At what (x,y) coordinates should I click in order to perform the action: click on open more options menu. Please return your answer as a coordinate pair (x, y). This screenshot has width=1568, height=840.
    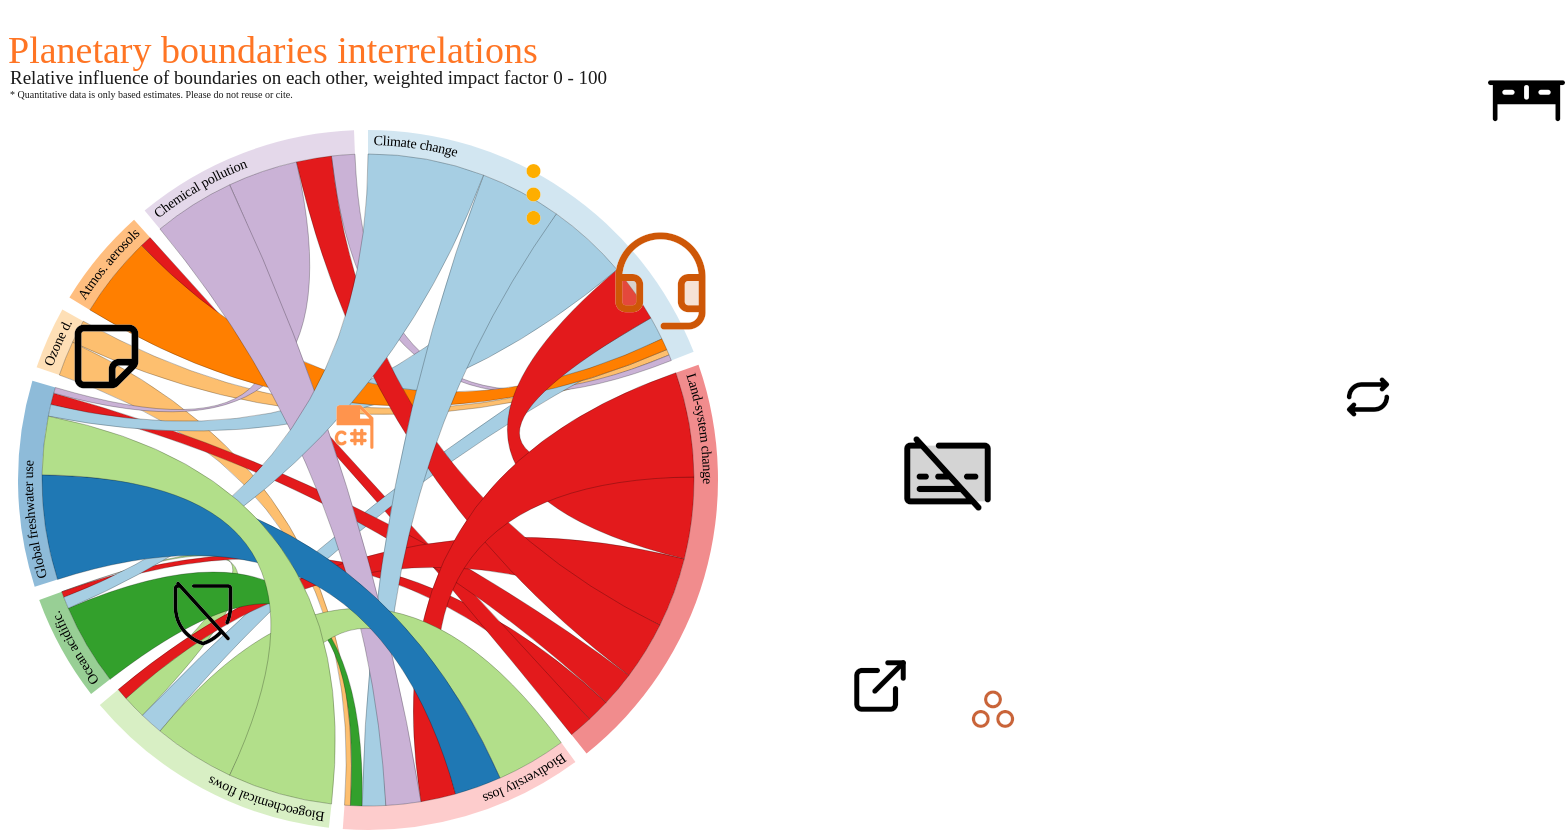
    Looking at the image, I should click on (533, 194).